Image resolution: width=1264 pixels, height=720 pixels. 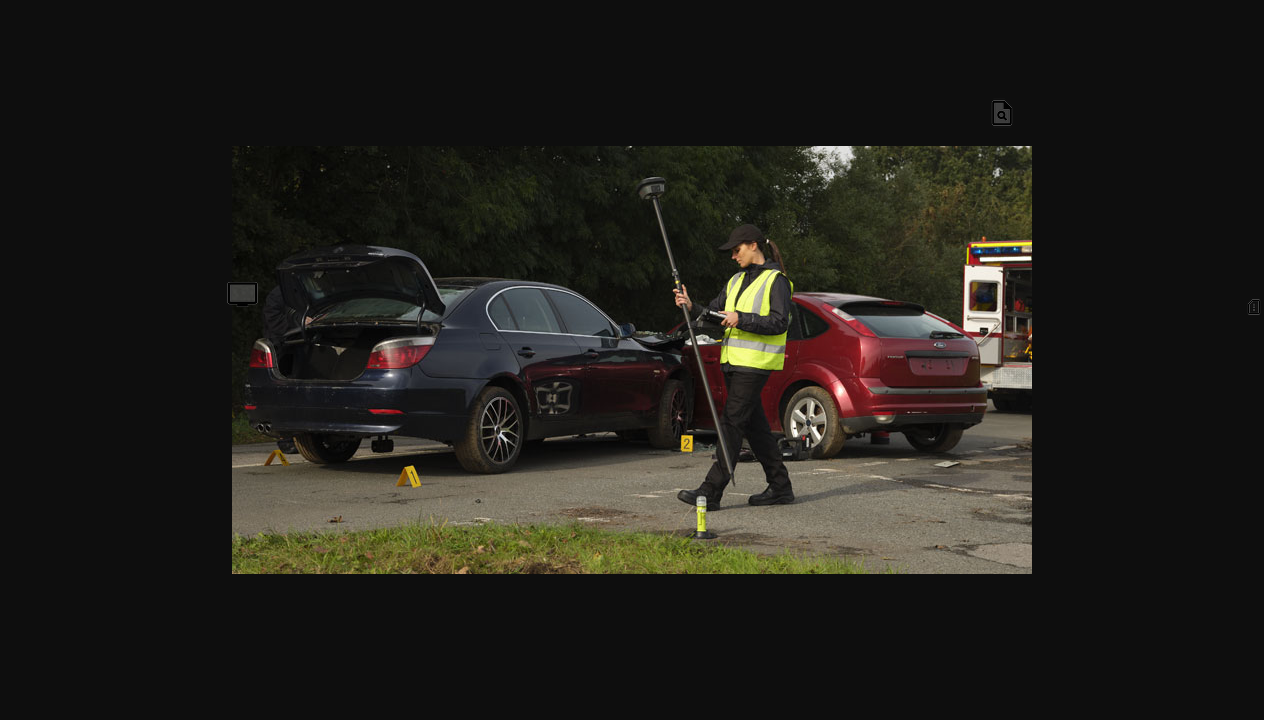 I want to click on access tv or display settings, so click(x=242, y=294).